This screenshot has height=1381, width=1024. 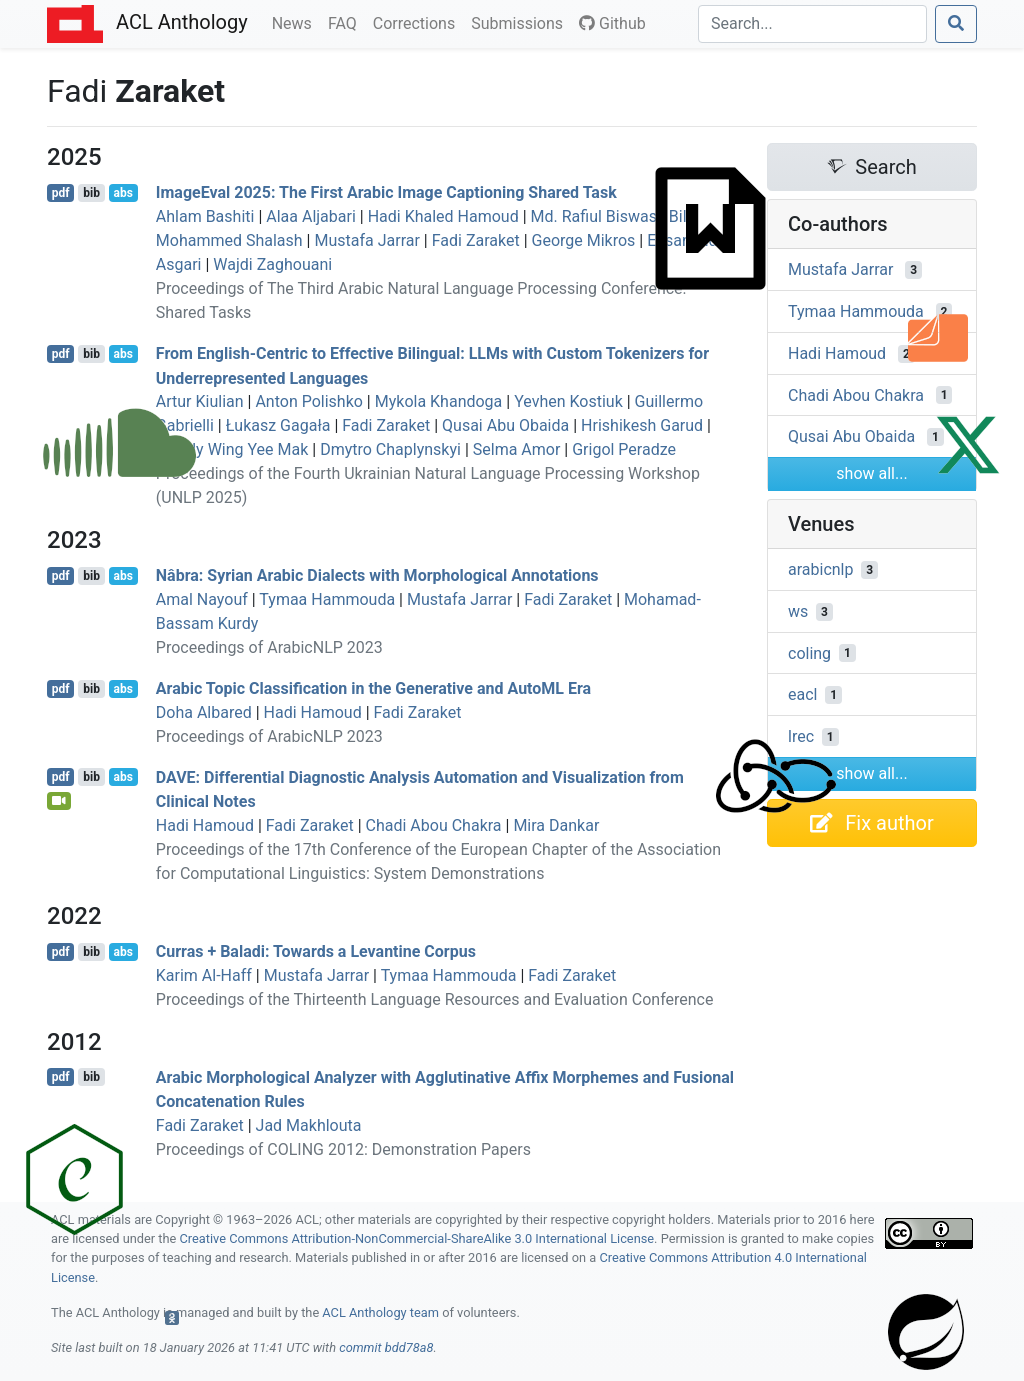 What do you see at coordinates (119, 446) in the screenshot?
I see `open soundcloud app` at bounding box center [119, 446].